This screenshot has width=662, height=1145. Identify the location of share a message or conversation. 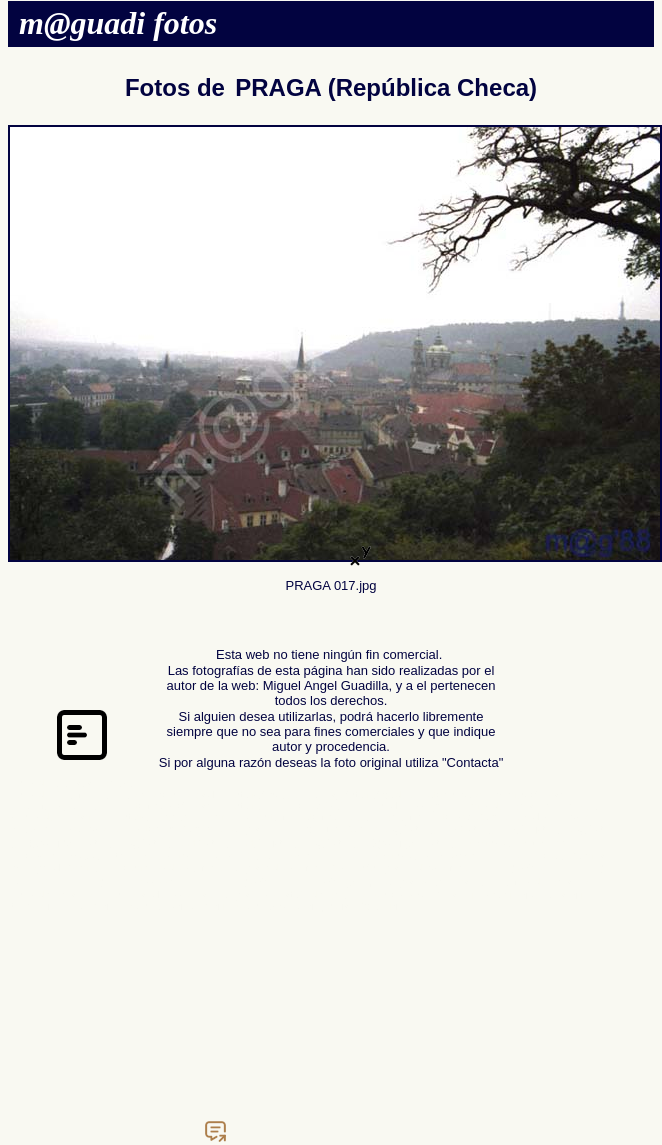
(215, 1130).